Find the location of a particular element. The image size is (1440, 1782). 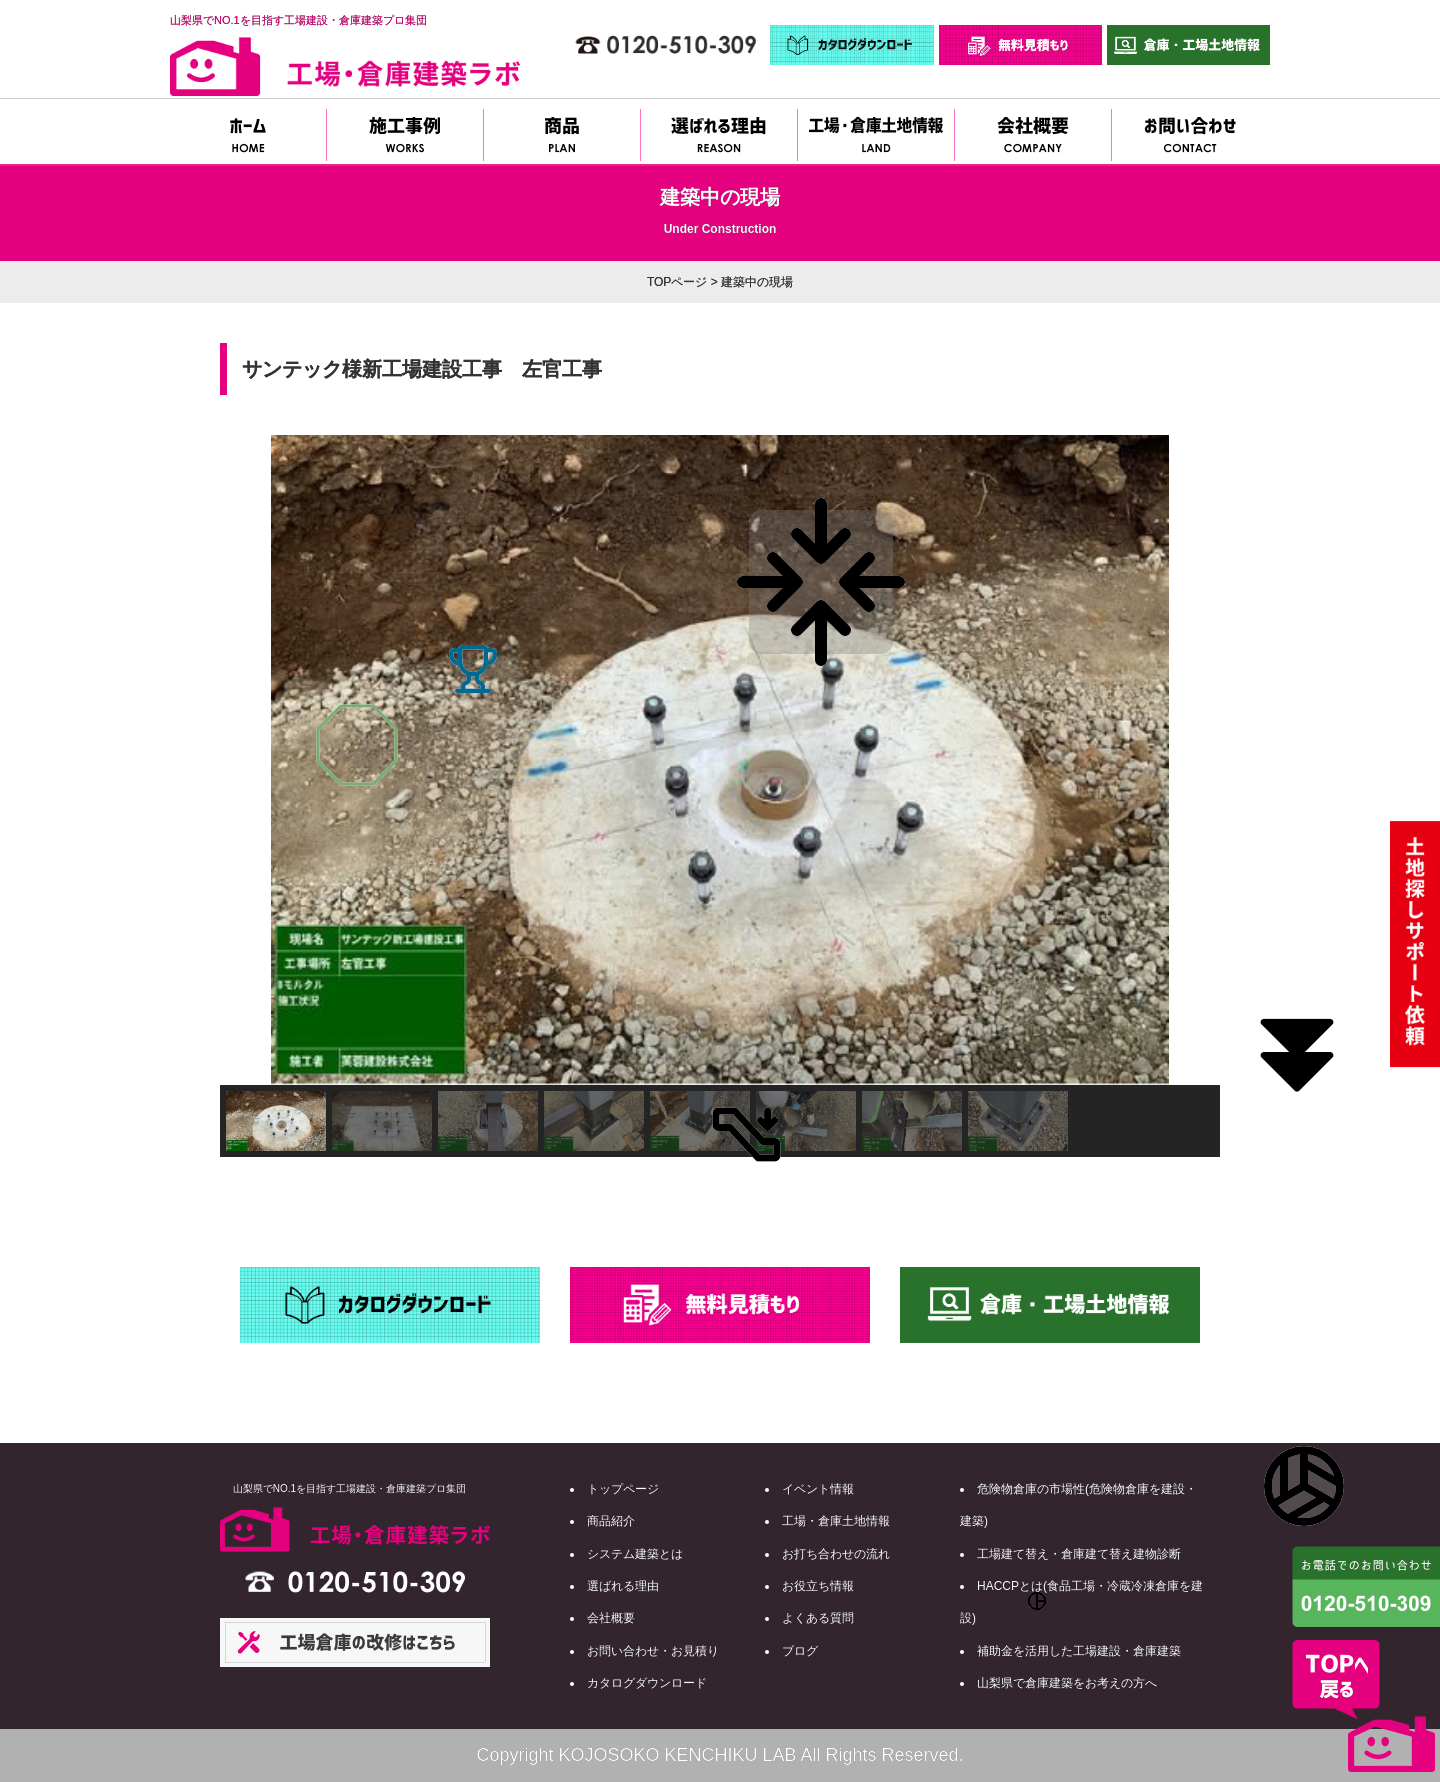

stop or warning indicator is located at coordinates (357, 745).